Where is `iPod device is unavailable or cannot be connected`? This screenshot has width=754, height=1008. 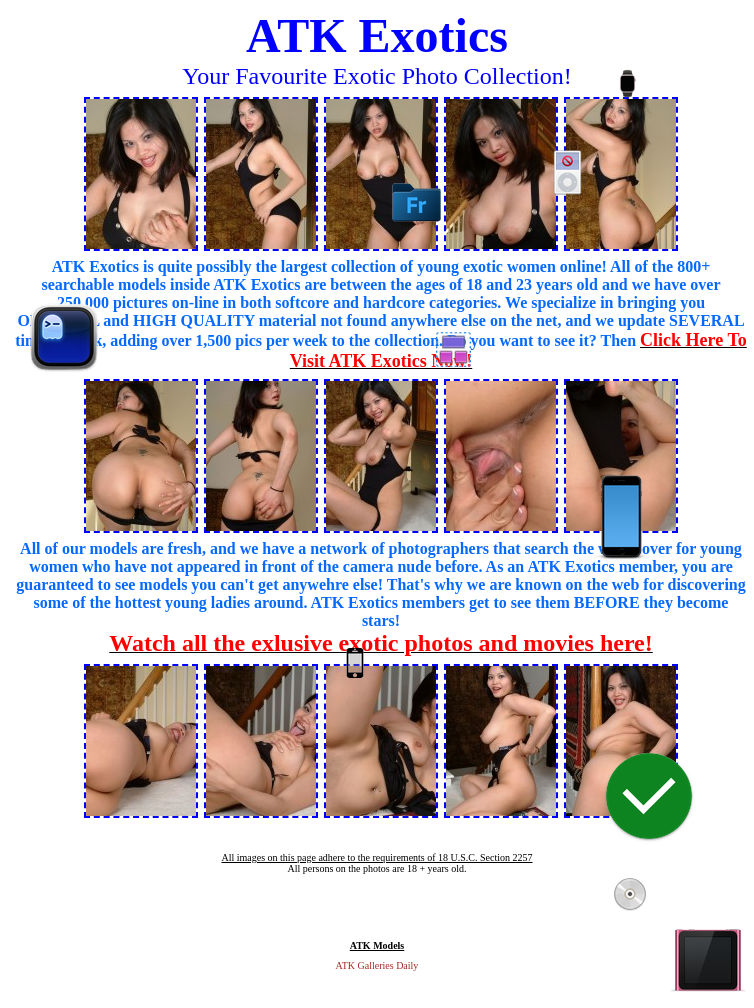
iPod device is unavailable or cannot be connected is located at coordinates (567, 172).